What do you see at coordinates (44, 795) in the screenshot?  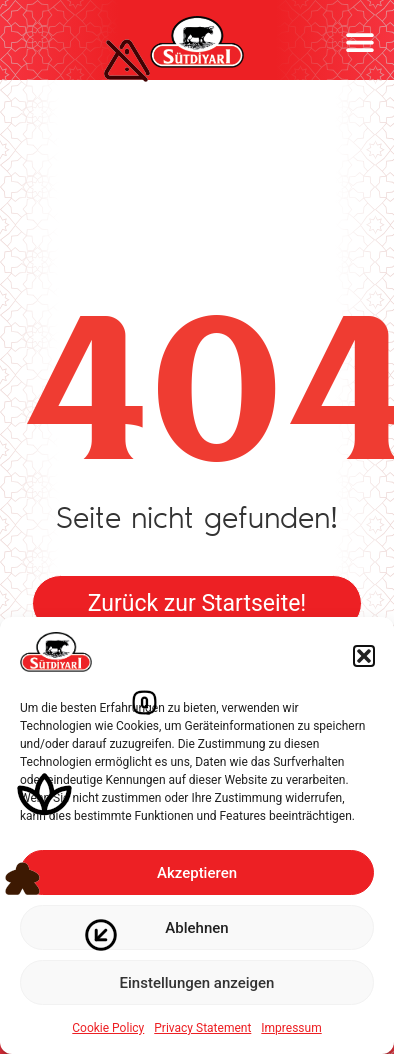 I see `access plant care or gardening features` at bounding box center [44, 795].